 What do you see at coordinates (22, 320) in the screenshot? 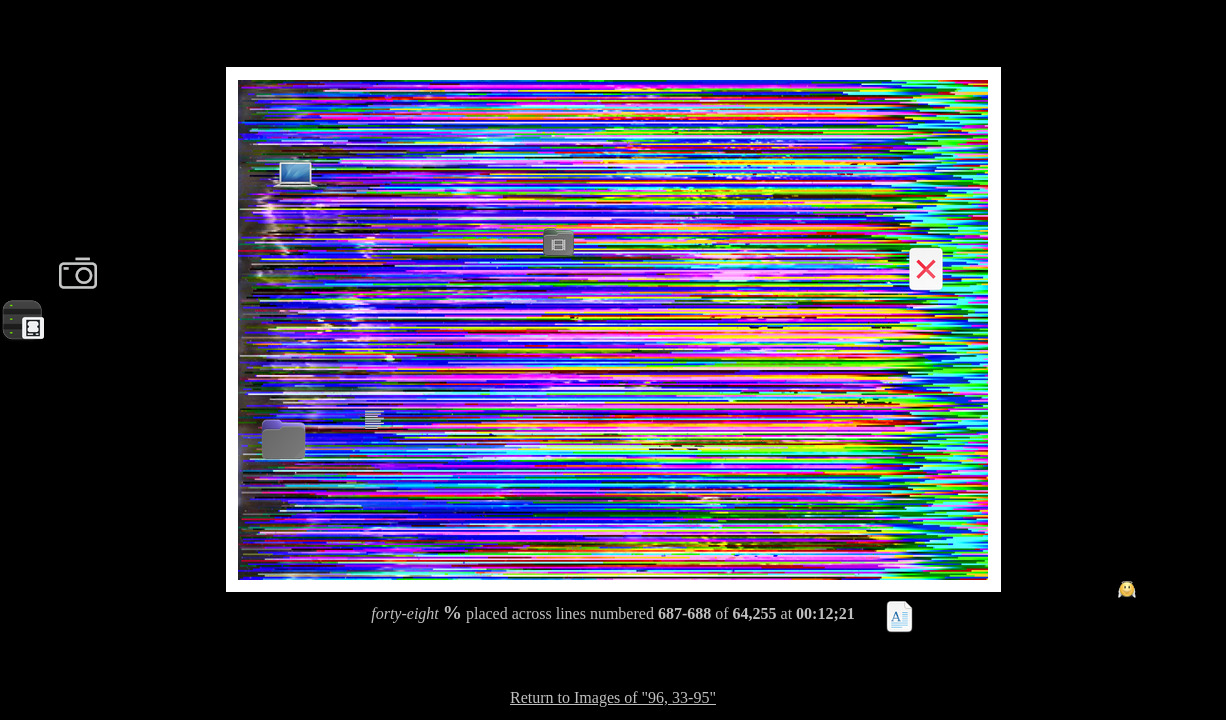
I see `configure iSCSI storage network settings` at bounding box center [22, 320].